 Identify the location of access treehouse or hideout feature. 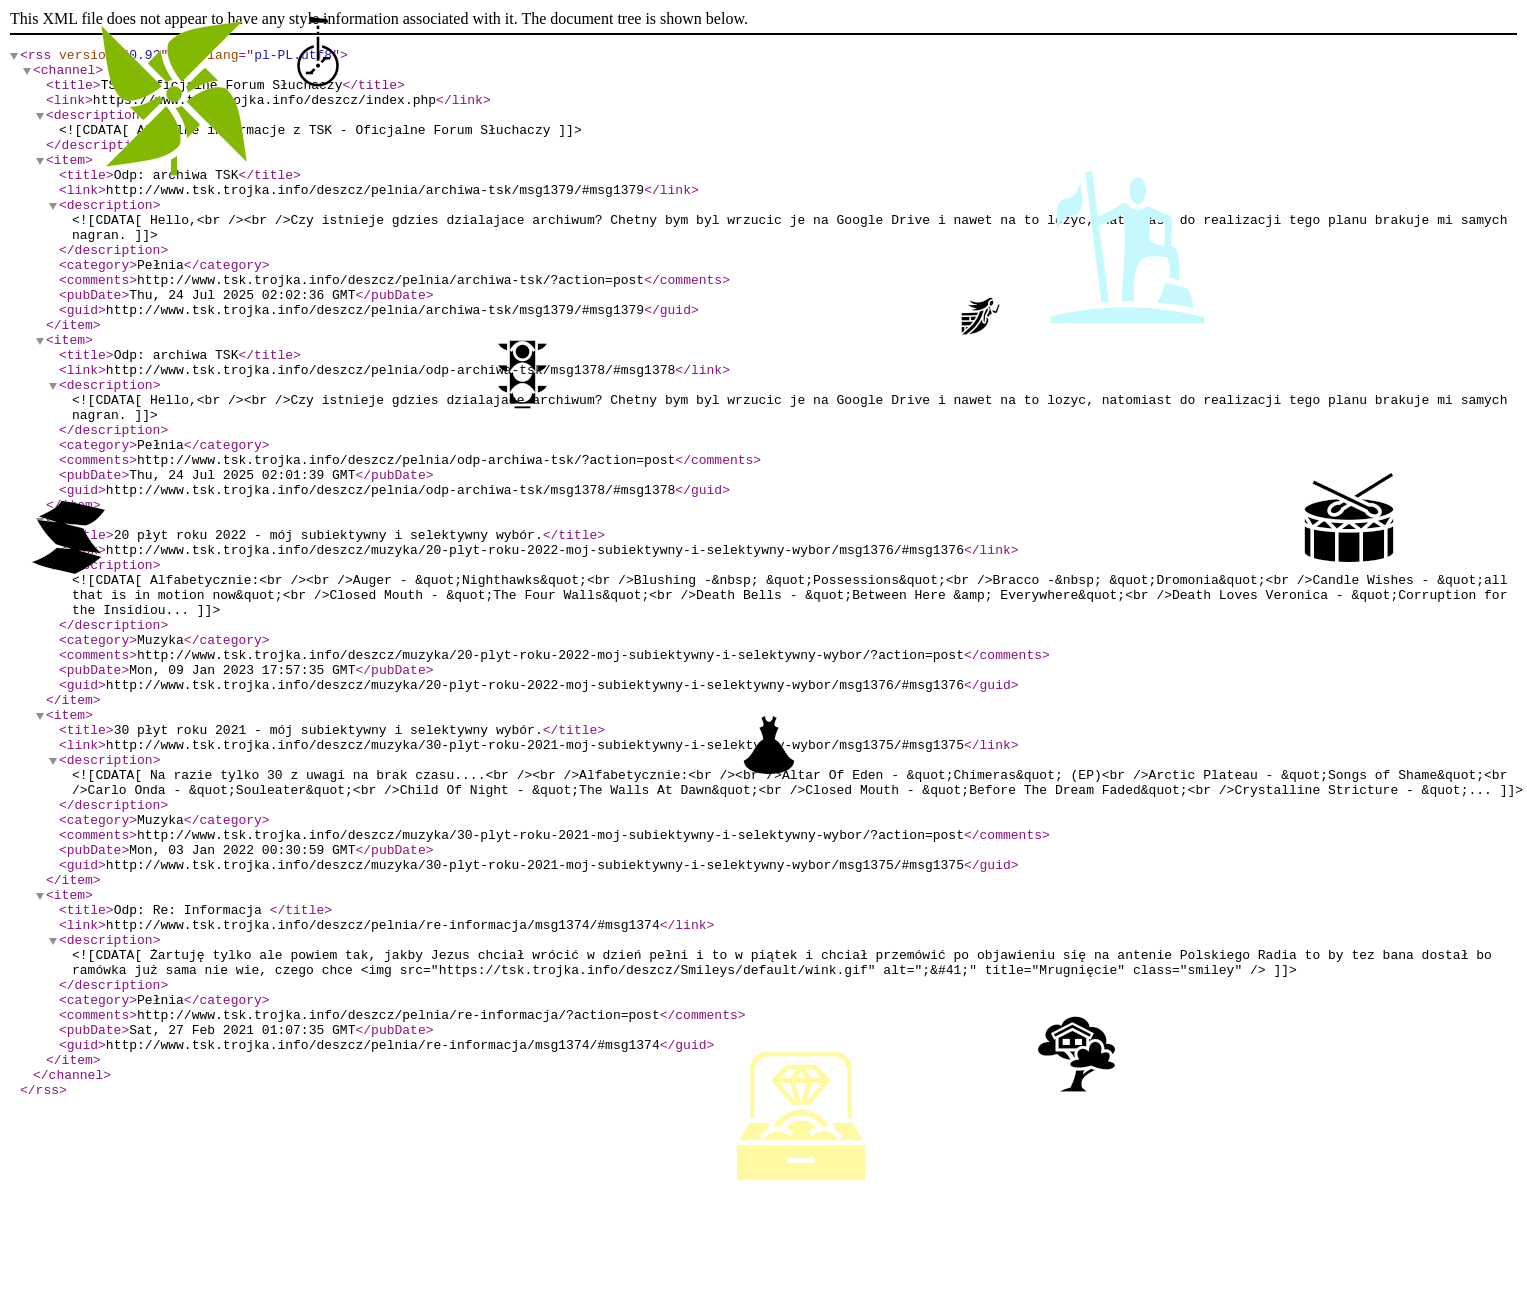
(1077, 1053).